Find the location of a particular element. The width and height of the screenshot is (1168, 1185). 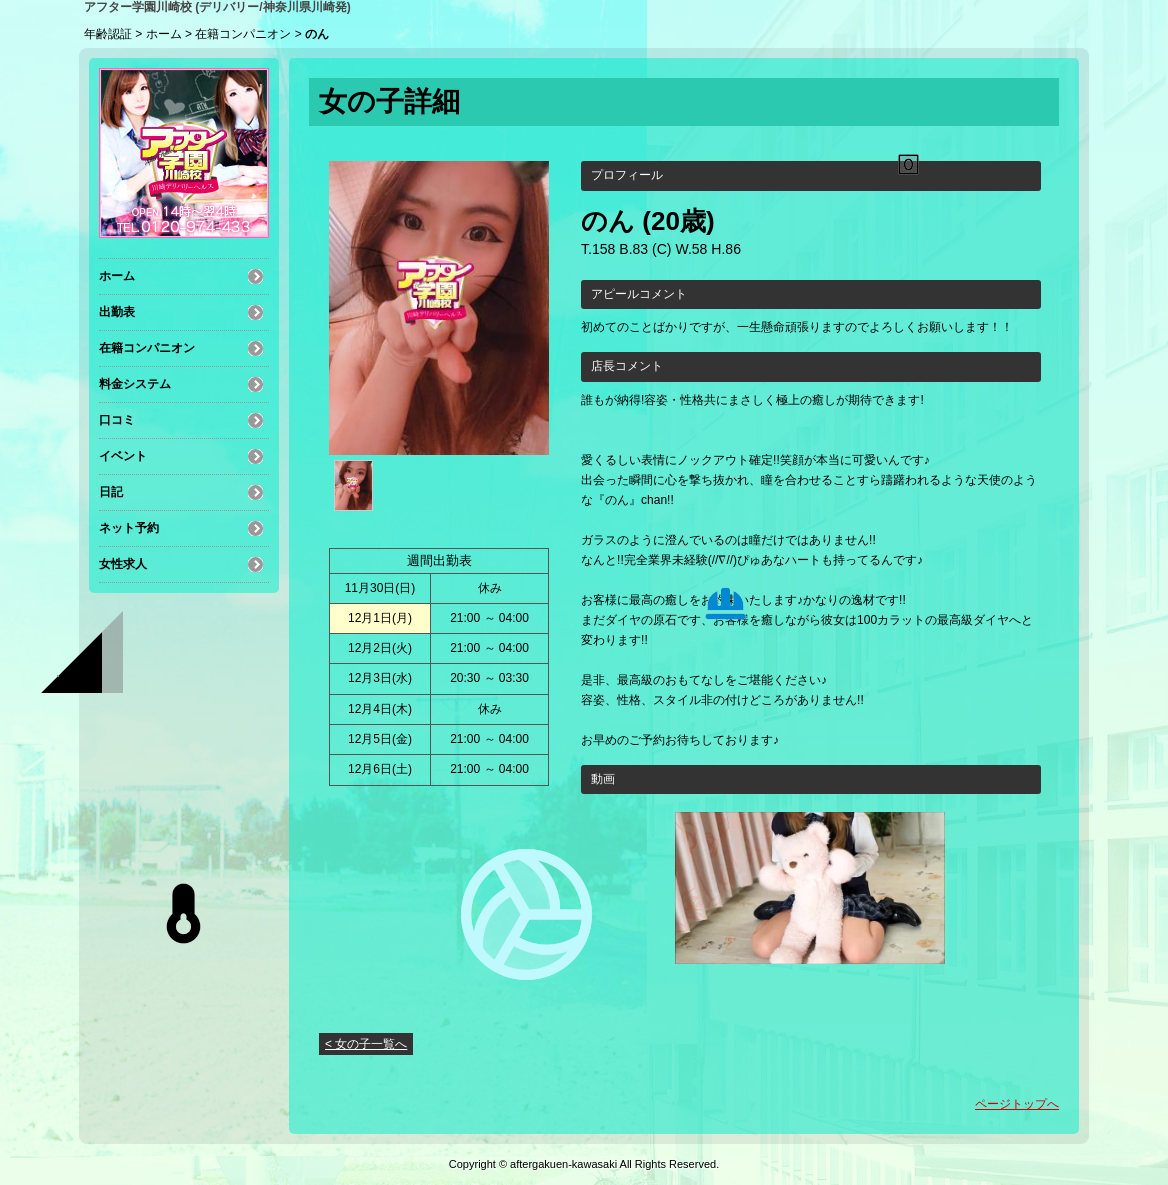

indicates low temperature reading is located at coordinates (183, 913).